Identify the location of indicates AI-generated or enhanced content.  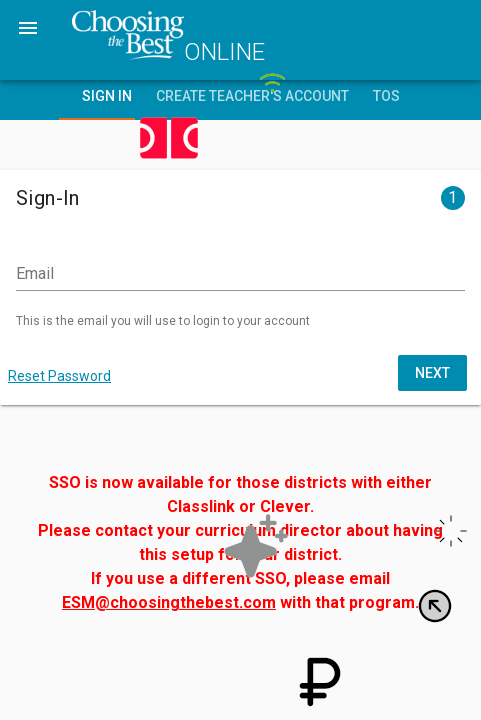
(255, 547).